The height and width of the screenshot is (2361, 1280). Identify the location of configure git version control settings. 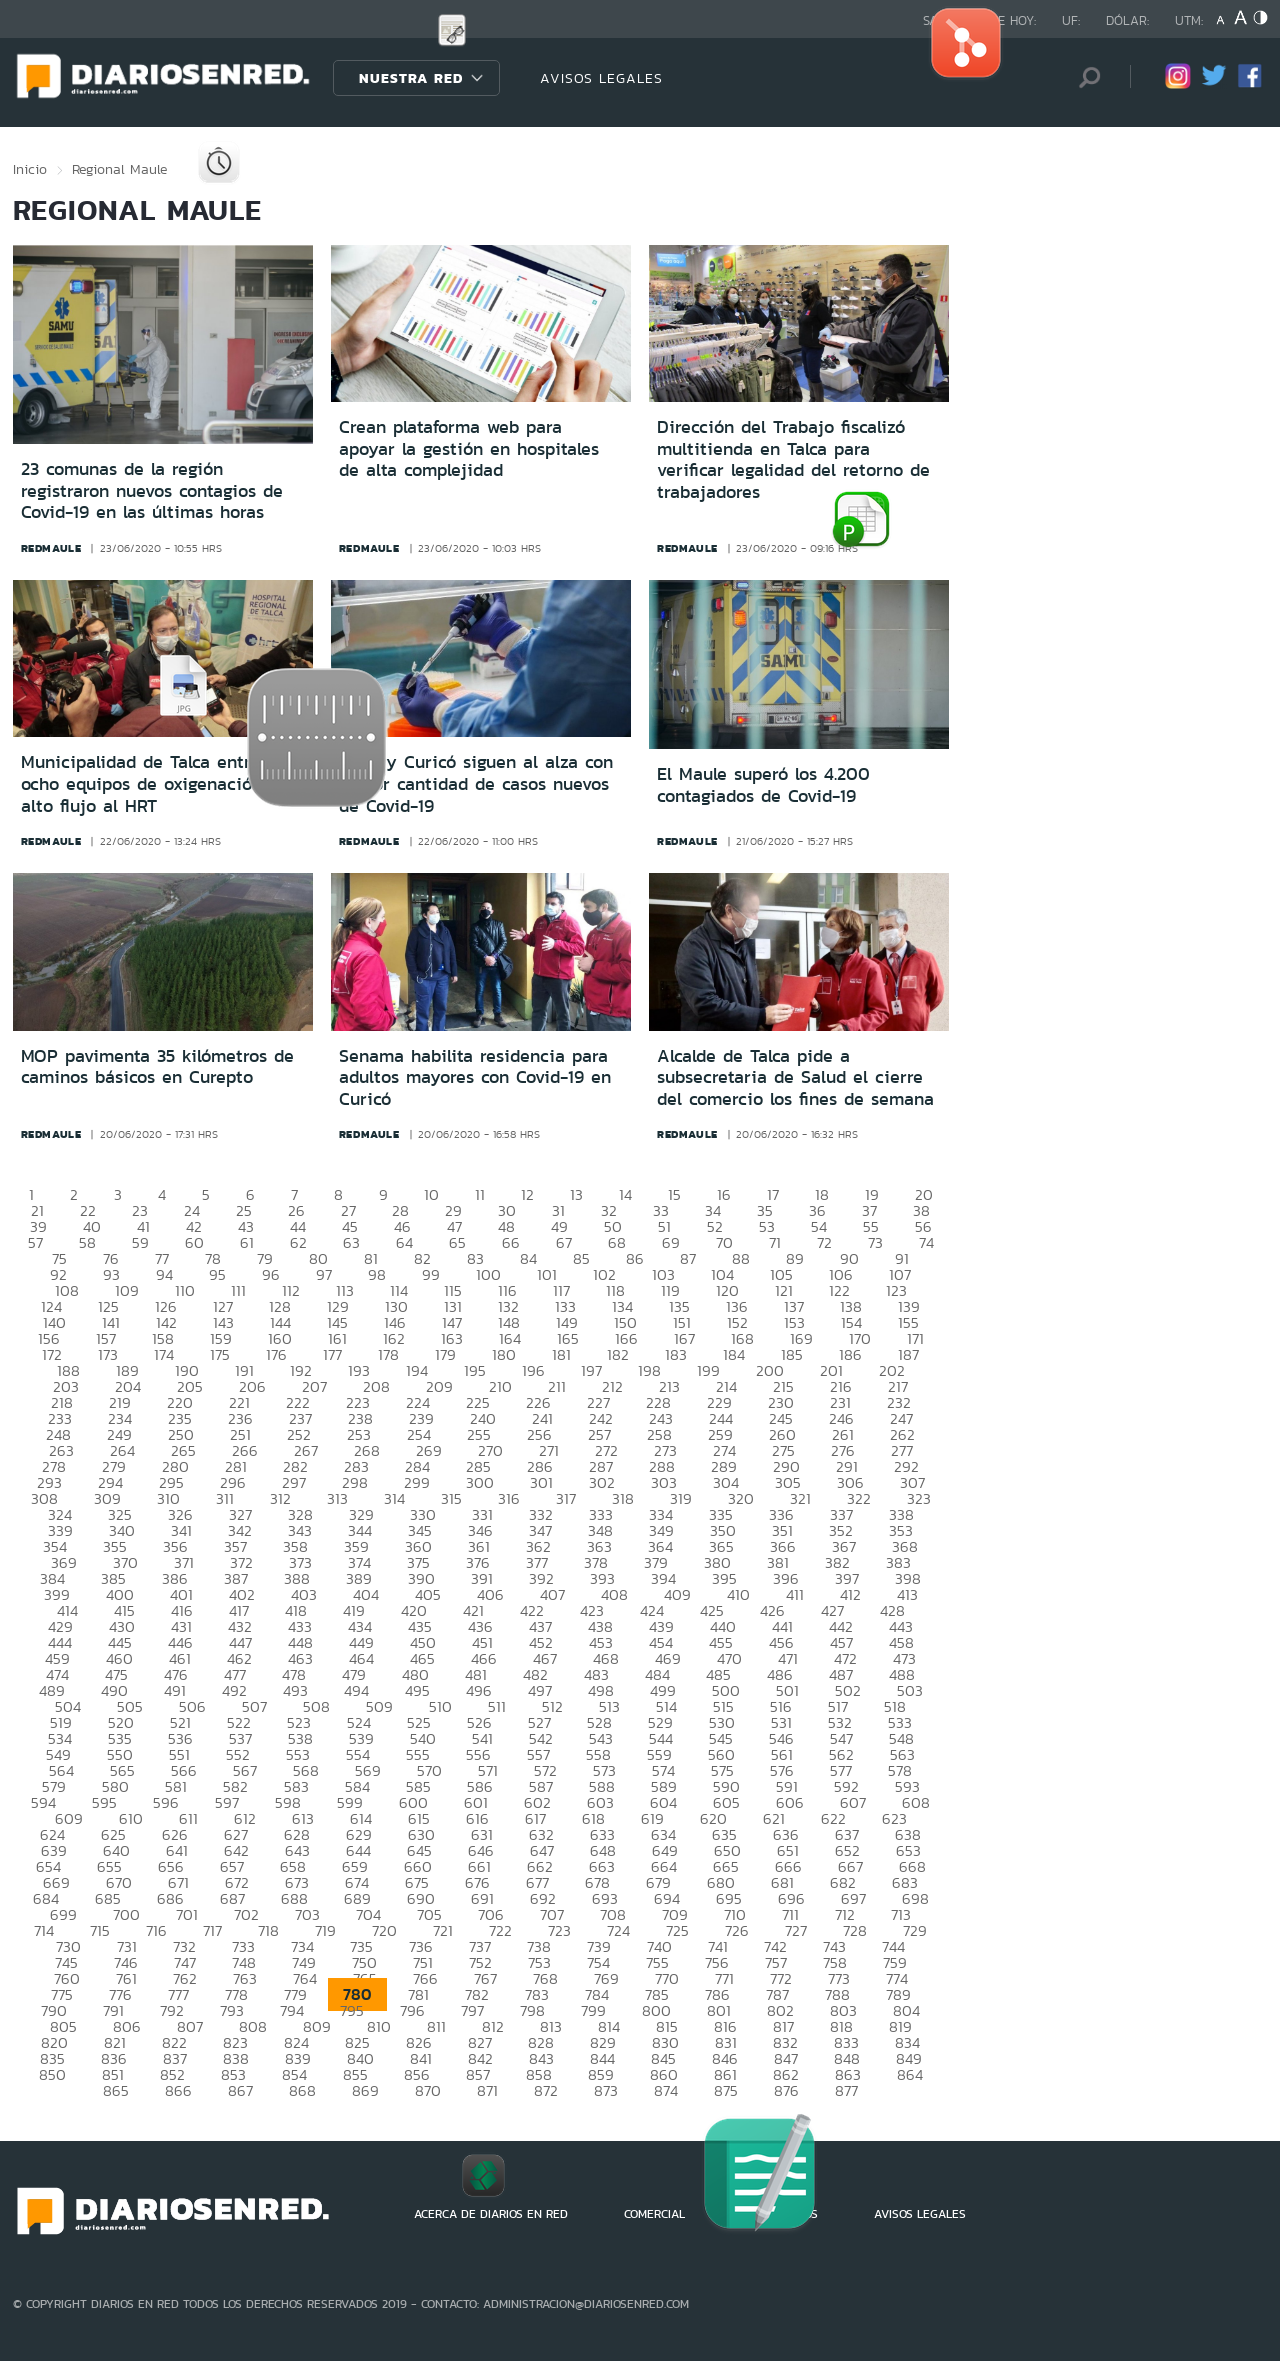
(966, 44).